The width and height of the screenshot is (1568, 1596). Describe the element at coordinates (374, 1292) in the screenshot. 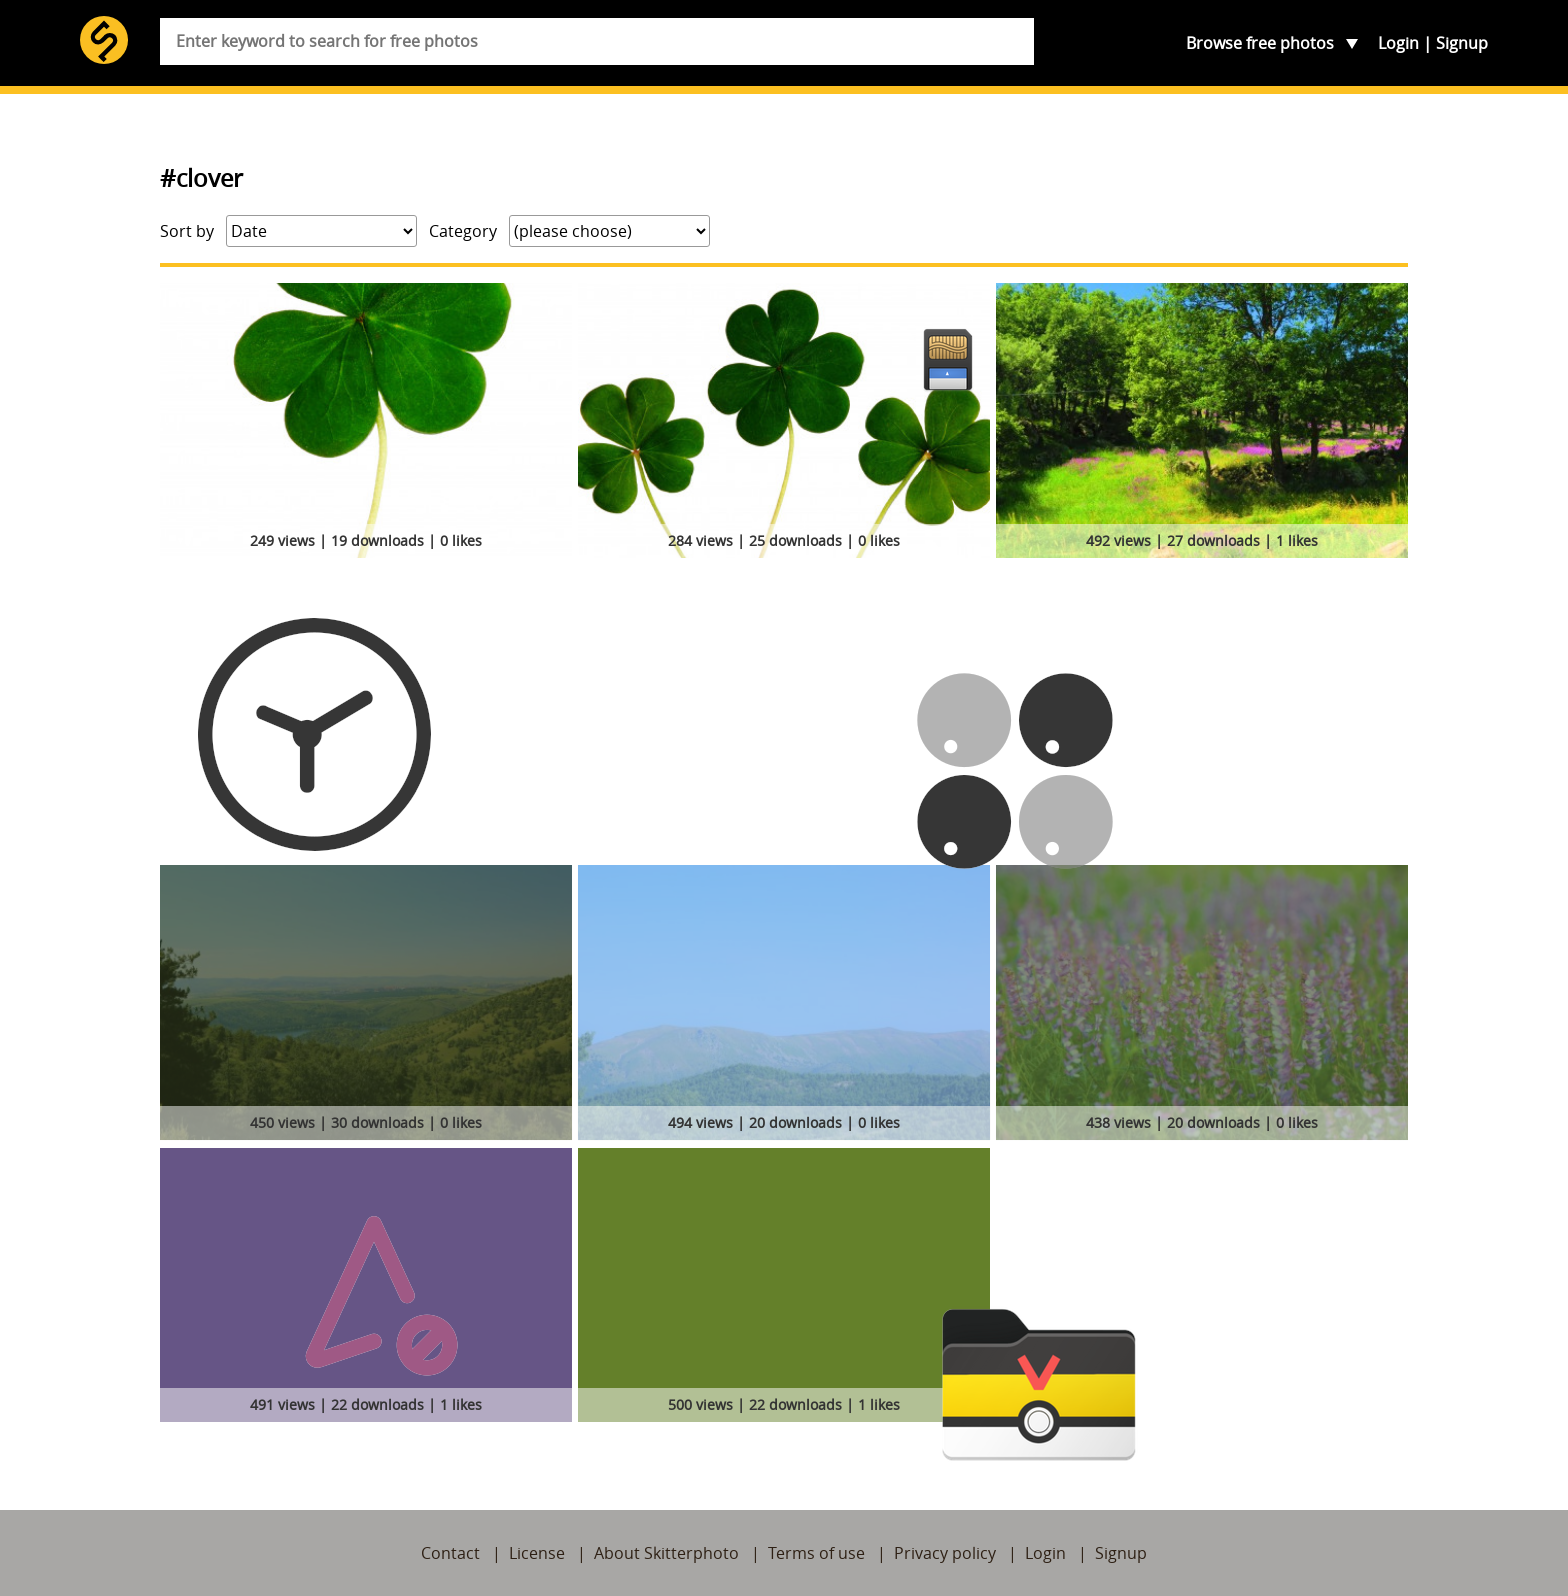

I see `cancel current navigation route` at that location.